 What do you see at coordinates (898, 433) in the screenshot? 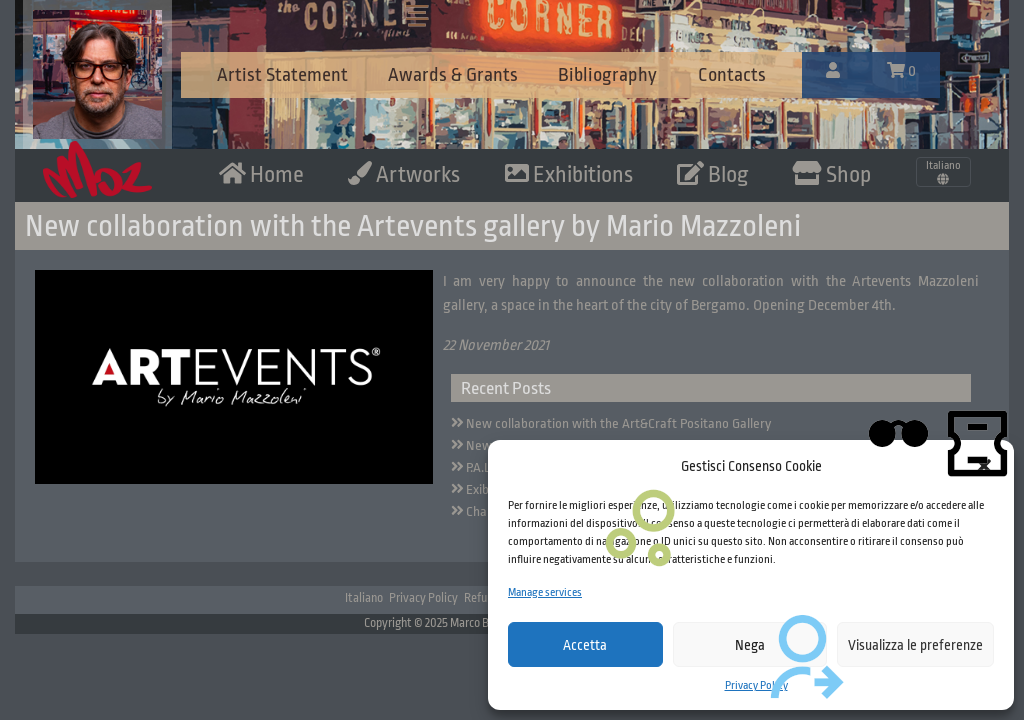
I see `enable reading mode` at bounding box center [898, 433].